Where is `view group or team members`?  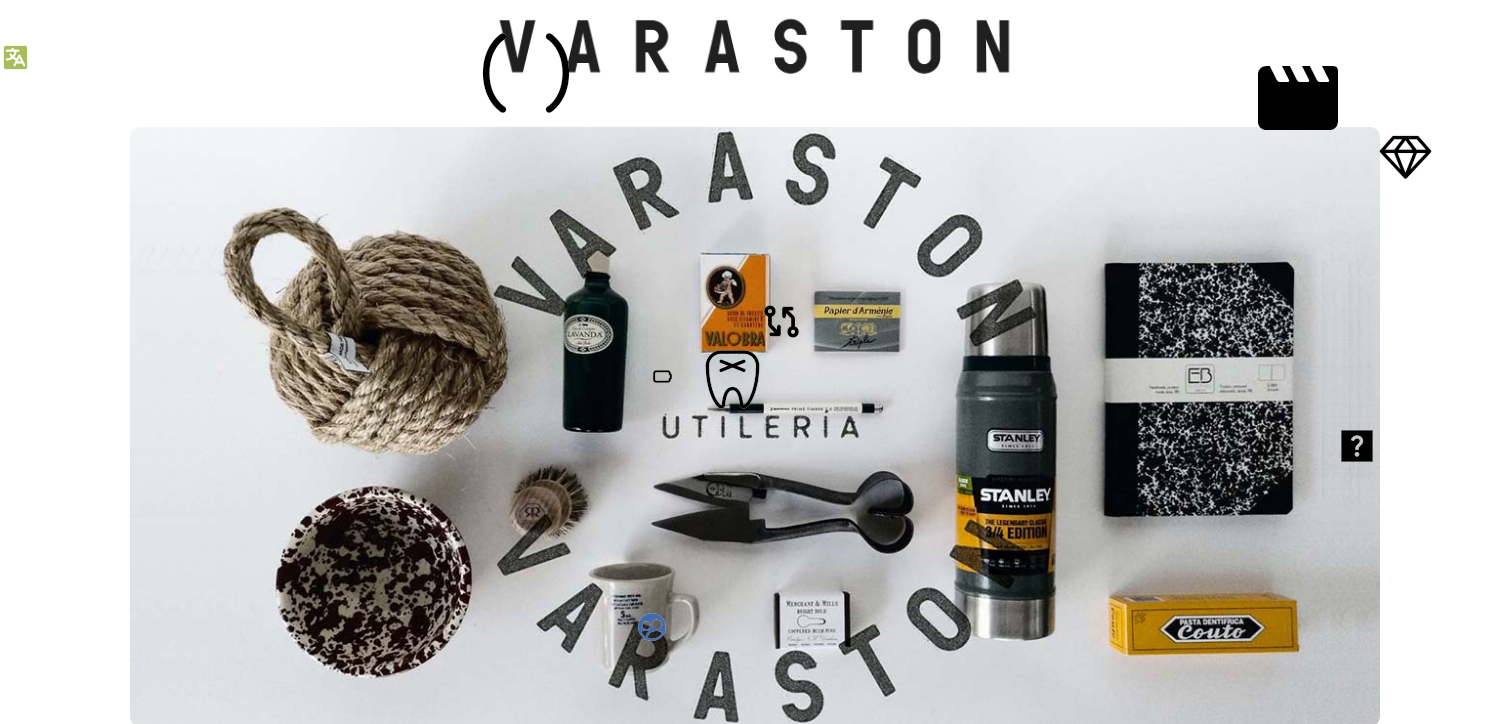 view group or team members is located at coordinates (652, 627).